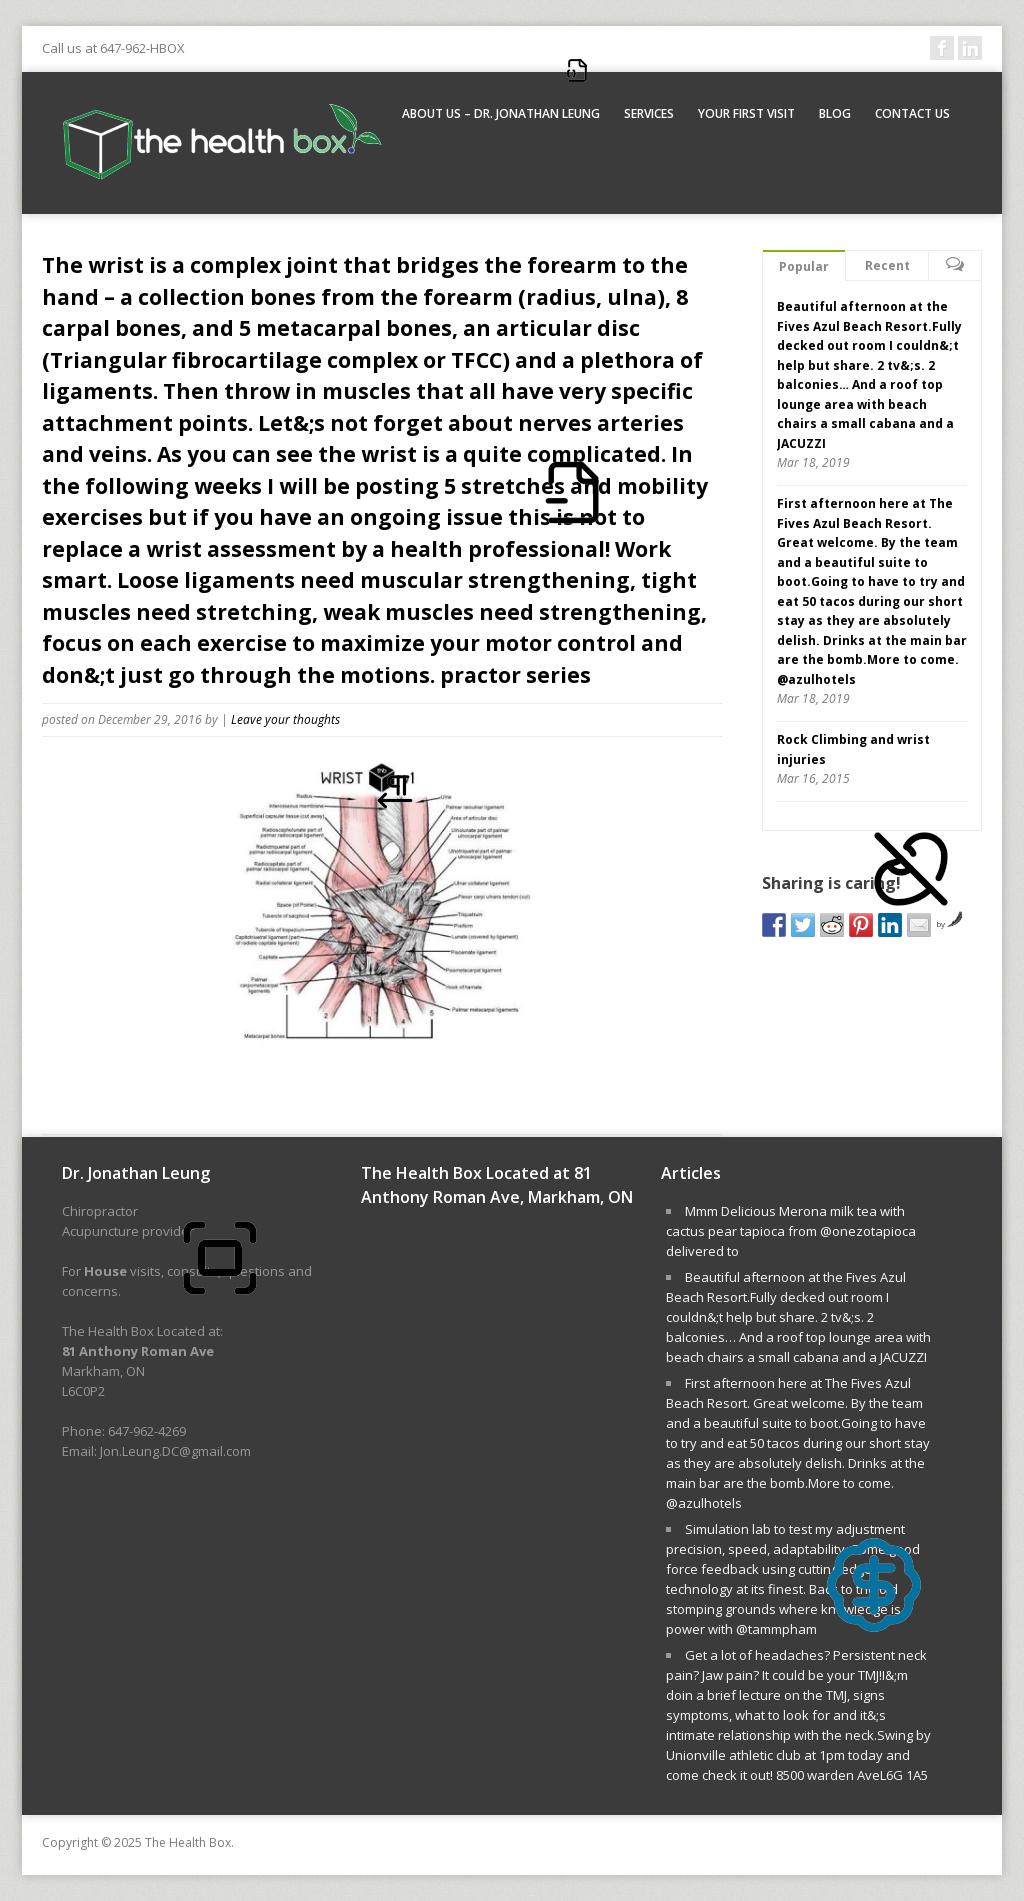 The image size is (1024, 1901). I want to click on remove content from a file, so click(573, 492).